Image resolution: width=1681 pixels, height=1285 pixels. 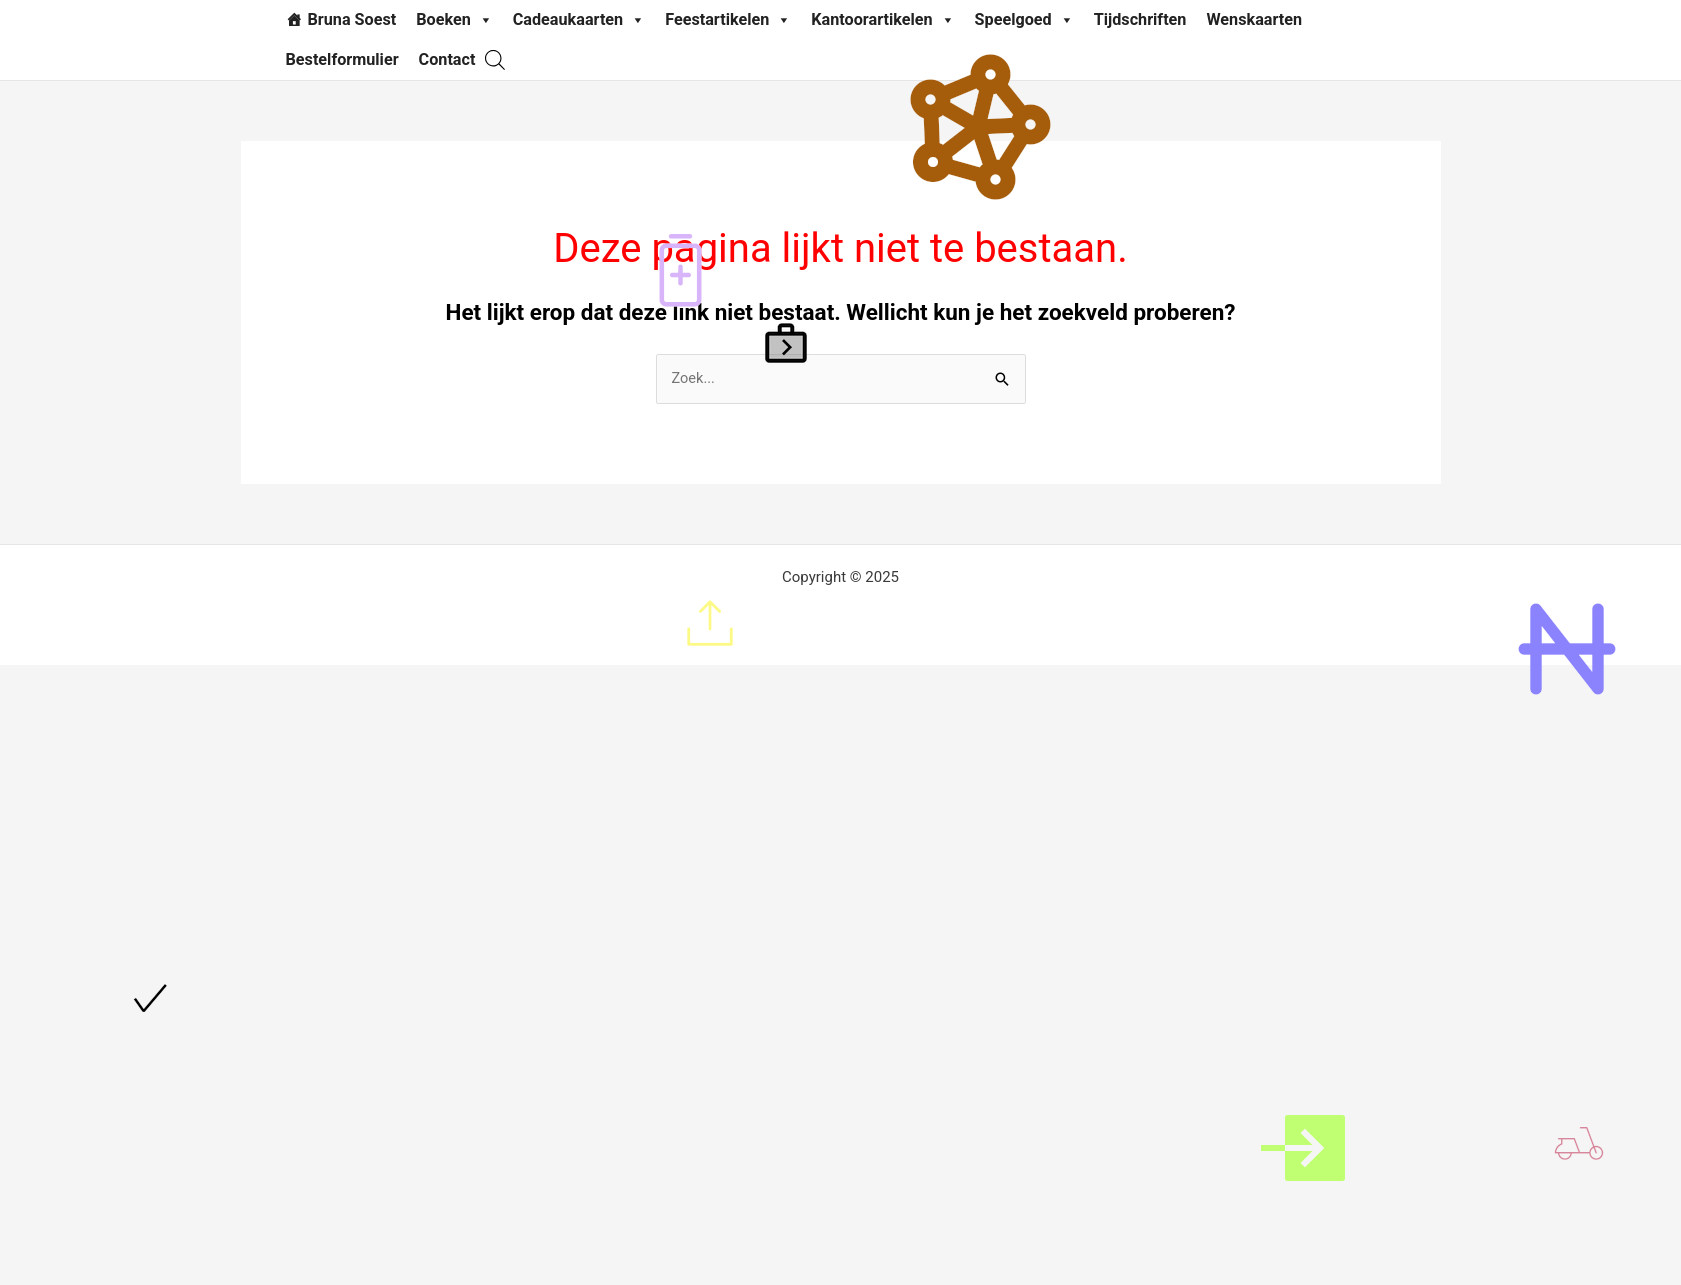 I want to click on add a new battery or power source, so click(x=680, y=271).